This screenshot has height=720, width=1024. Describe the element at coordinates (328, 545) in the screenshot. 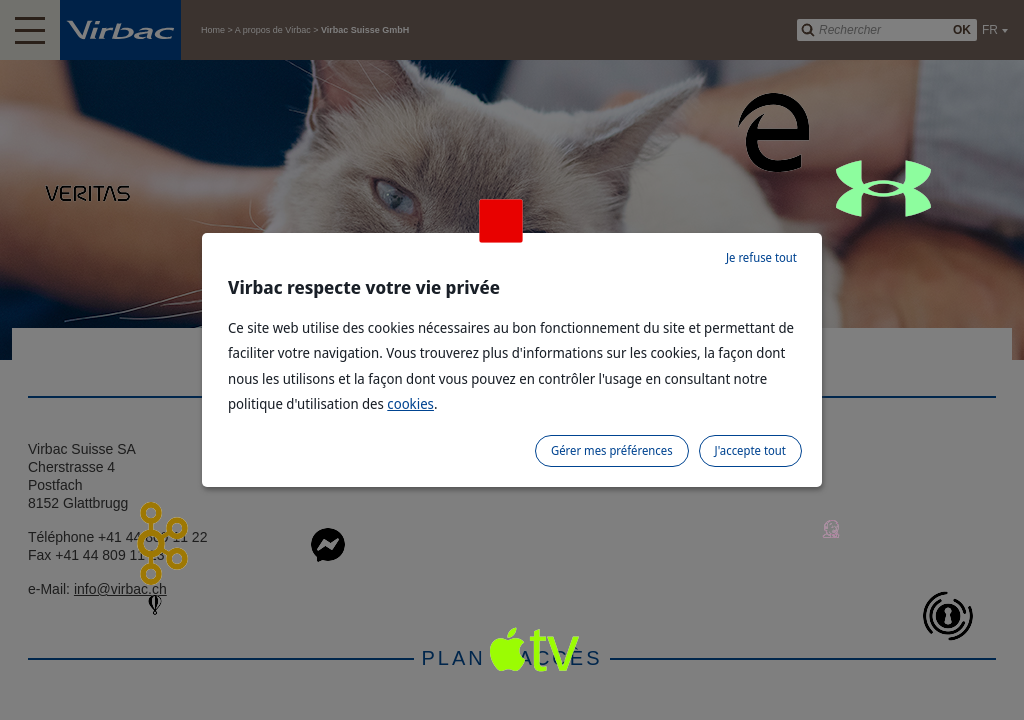

I see `open Facebook Messenger app` at that location.